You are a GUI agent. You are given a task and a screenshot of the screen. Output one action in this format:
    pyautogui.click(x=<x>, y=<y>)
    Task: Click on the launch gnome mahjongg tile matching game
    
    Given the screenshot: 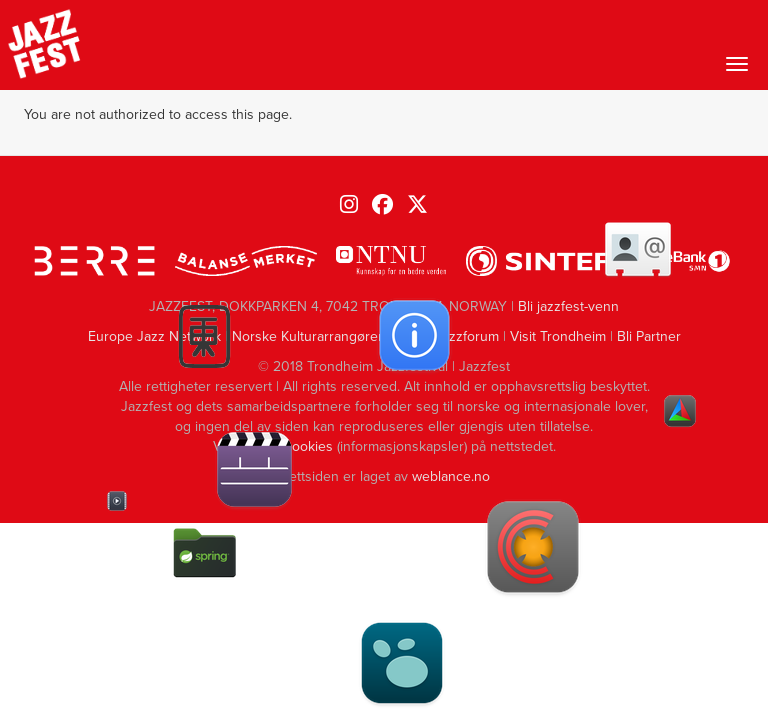 What is the action you would take?
    pyautogui.click(x=206, y=336)
    